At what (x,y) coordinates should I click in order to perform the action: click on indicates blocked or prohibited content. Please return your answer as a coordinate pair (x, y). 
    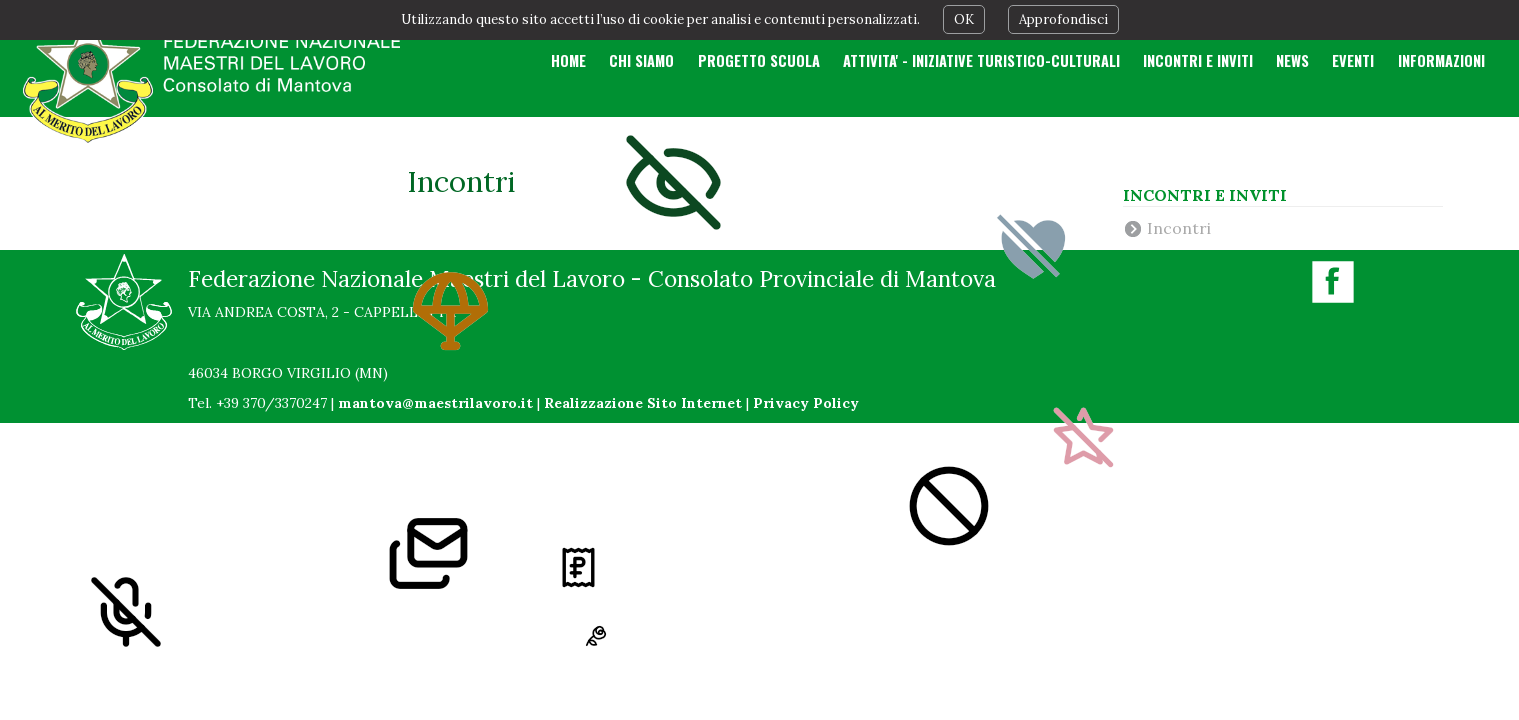
    Looking at the image, I should click on (949, 506).